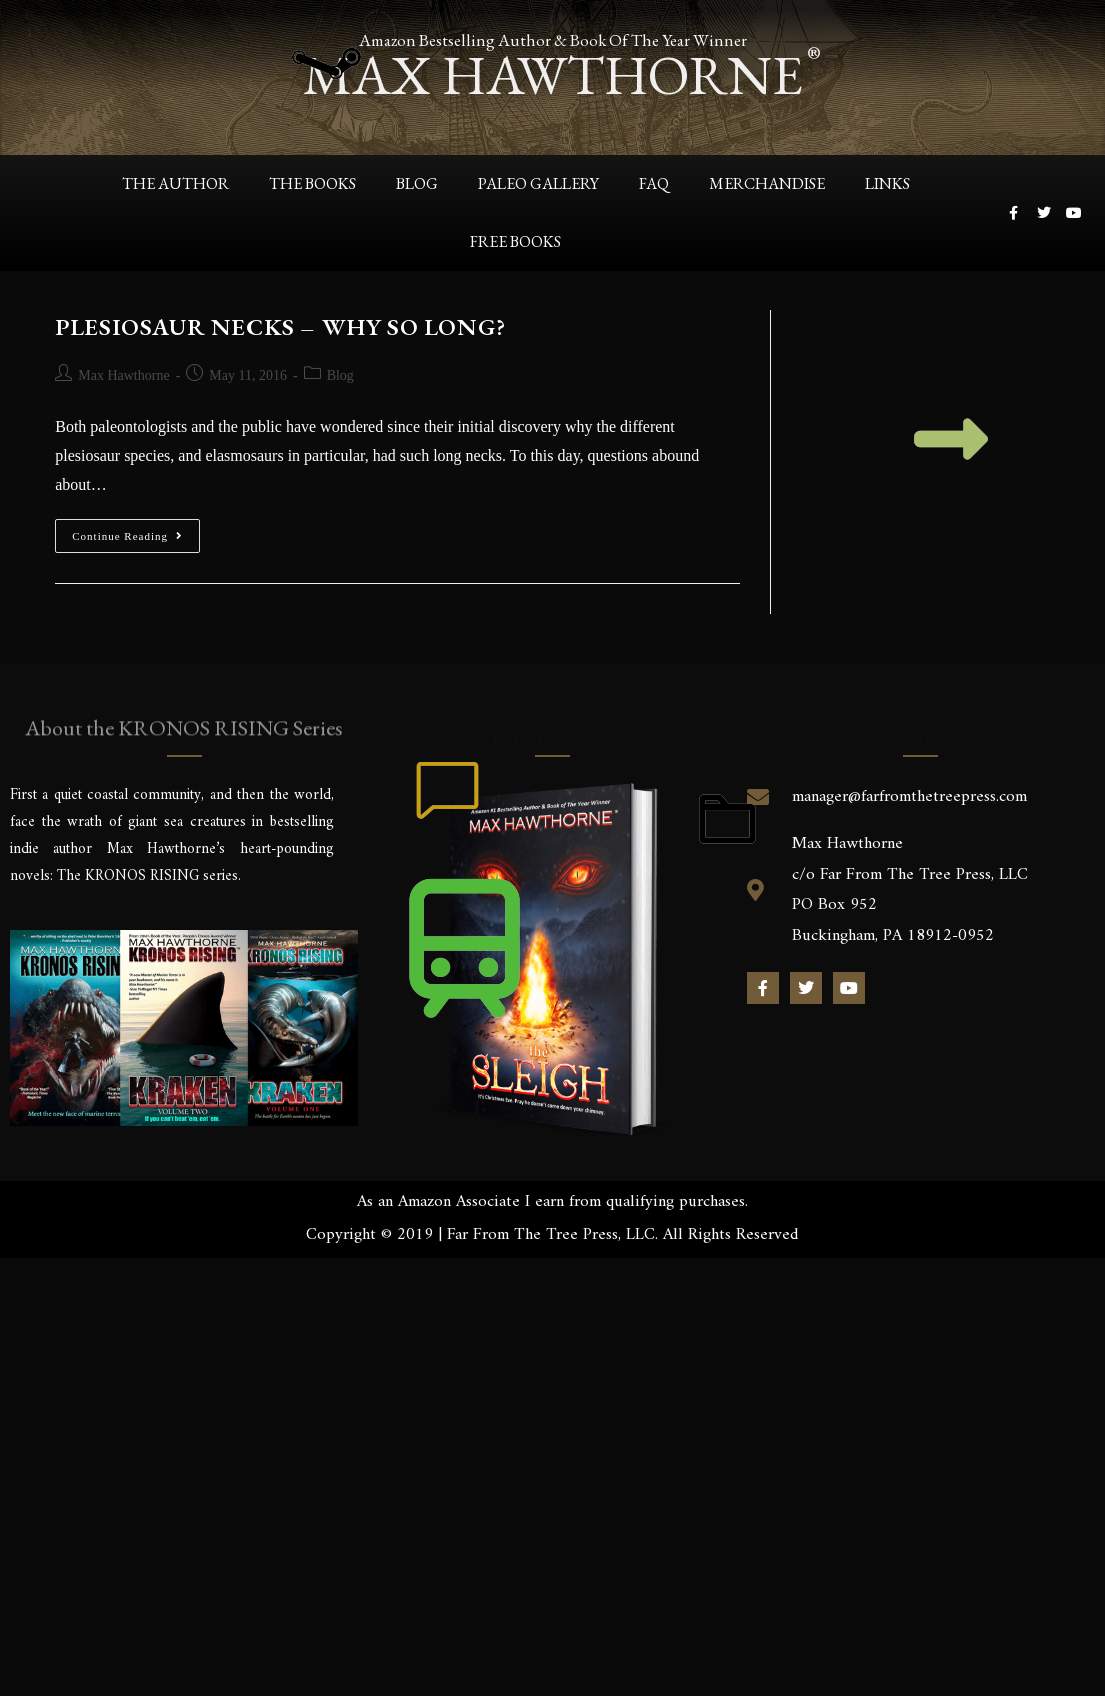 This screenshot has width=1105, height=1696. What do you see at coordinates (951, 439) in the screenshot?
I see `proceed to the next step` at bounding box center [951, 439].